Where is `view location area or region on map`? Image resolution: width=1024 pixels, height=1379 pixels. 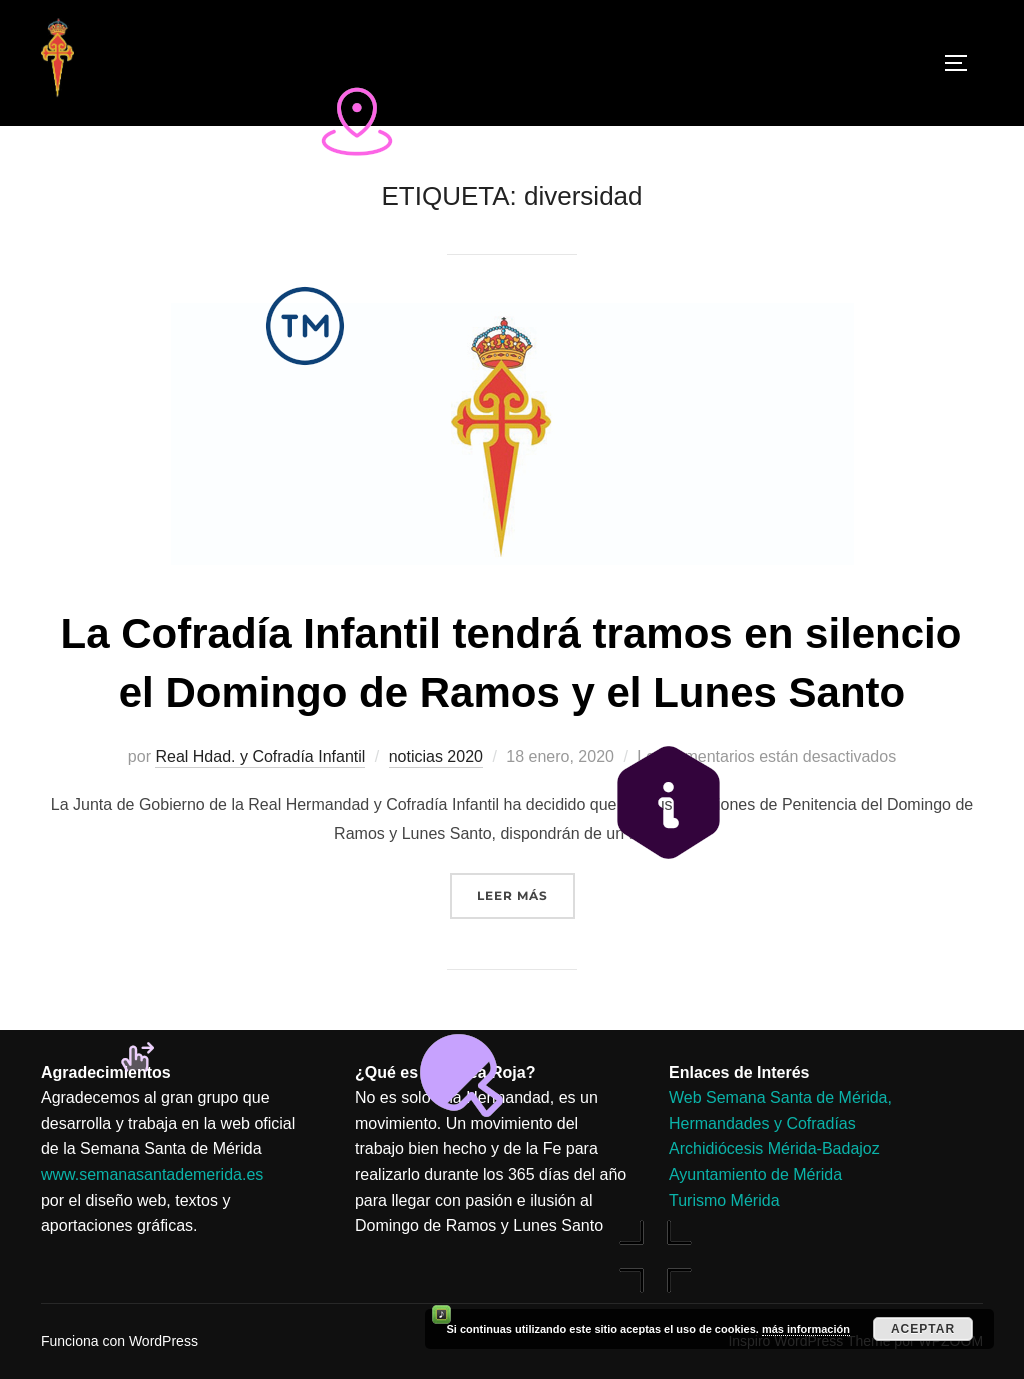 view location area or region on map is located at coordinates (357, 123).